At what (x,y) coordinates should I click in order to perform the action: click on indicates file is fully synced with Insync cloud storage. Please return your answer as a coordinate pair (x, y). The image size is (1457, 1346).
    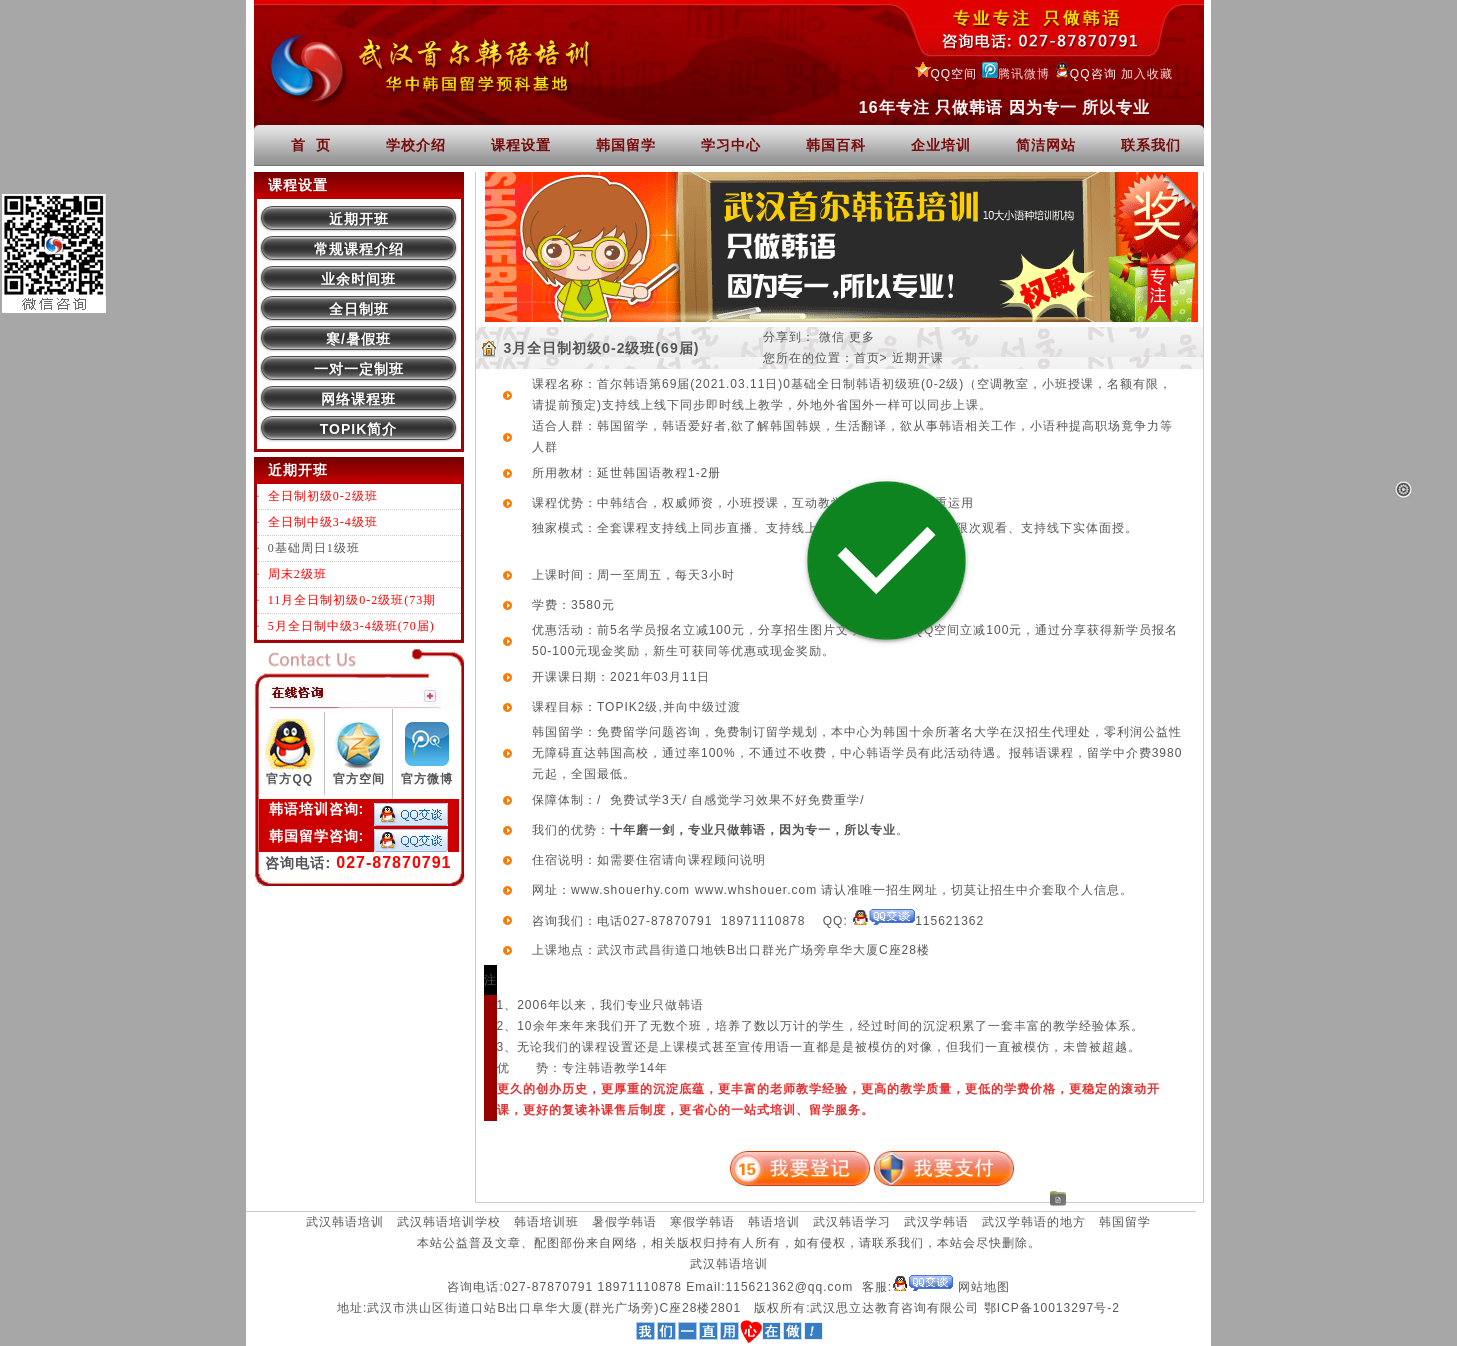
    Looking at the image, I should click on (886, 560).